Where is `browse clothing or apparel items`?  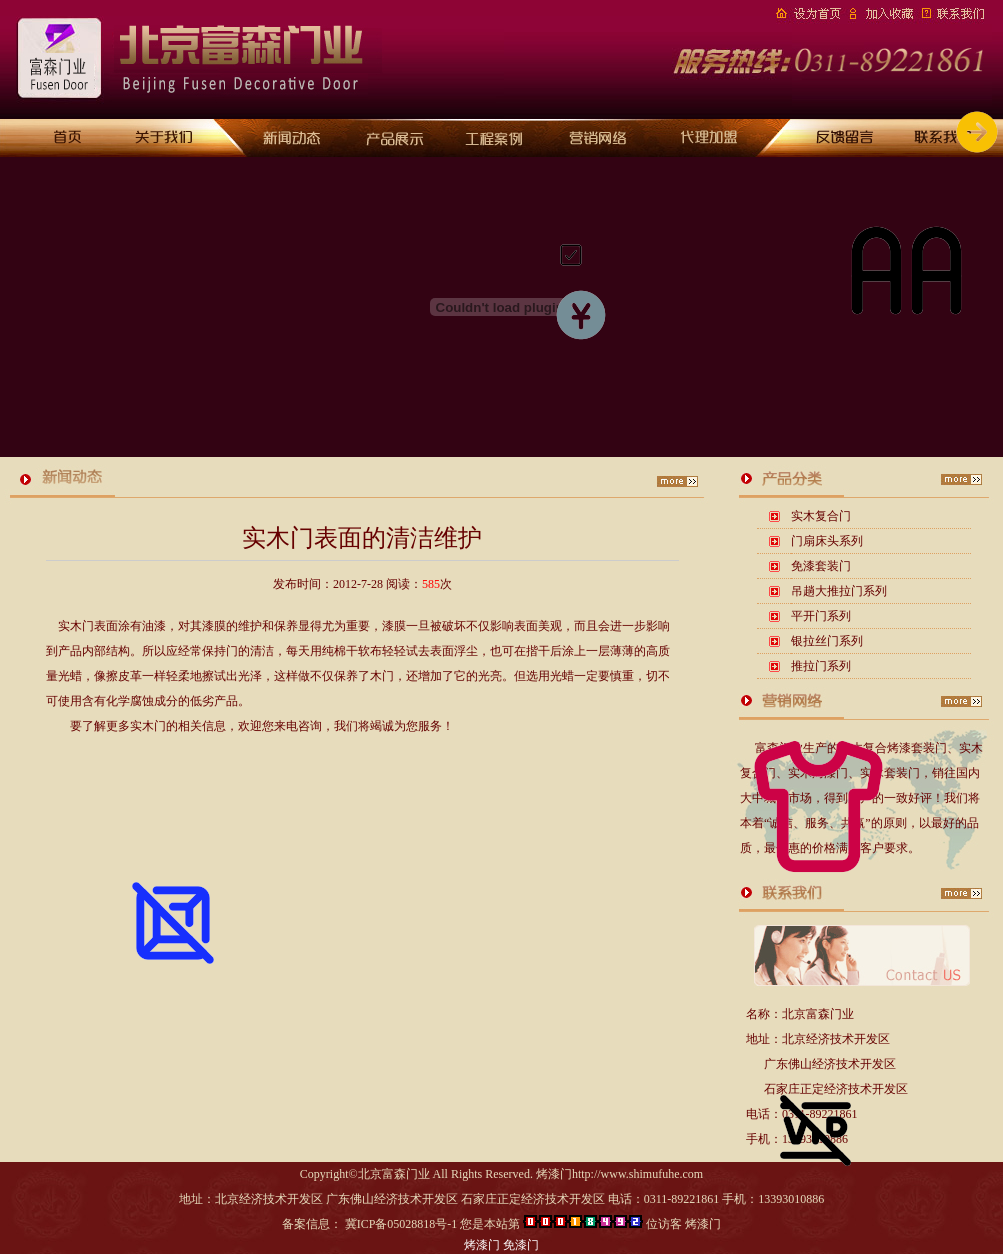
browse clothing or apparel items is located at coordinates (818, 806).